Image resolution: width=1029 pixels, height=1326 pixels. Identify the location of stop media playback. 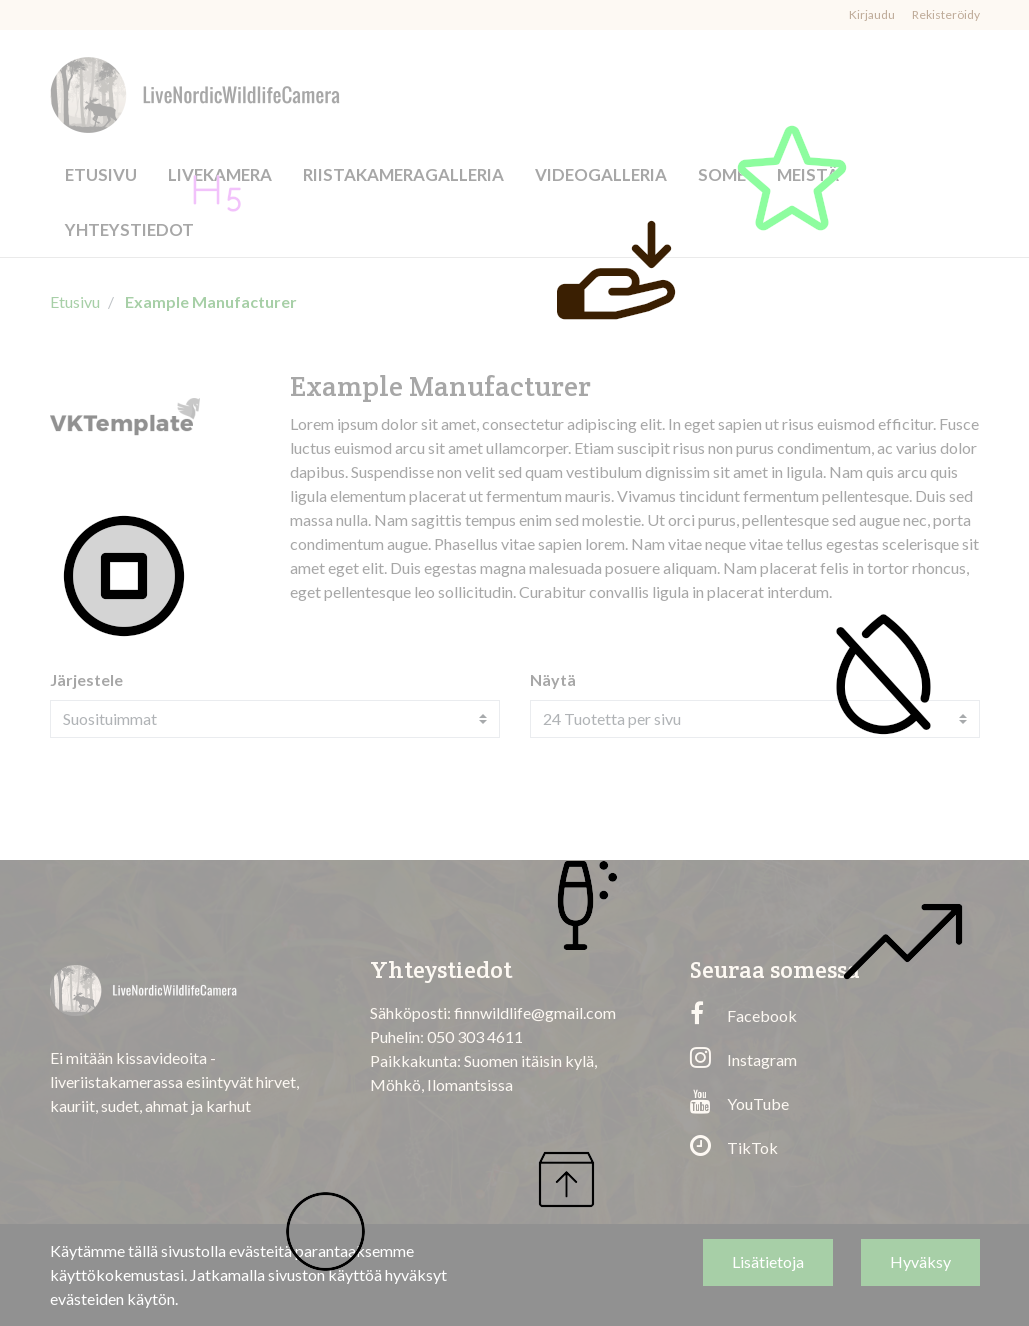
(124, 576).